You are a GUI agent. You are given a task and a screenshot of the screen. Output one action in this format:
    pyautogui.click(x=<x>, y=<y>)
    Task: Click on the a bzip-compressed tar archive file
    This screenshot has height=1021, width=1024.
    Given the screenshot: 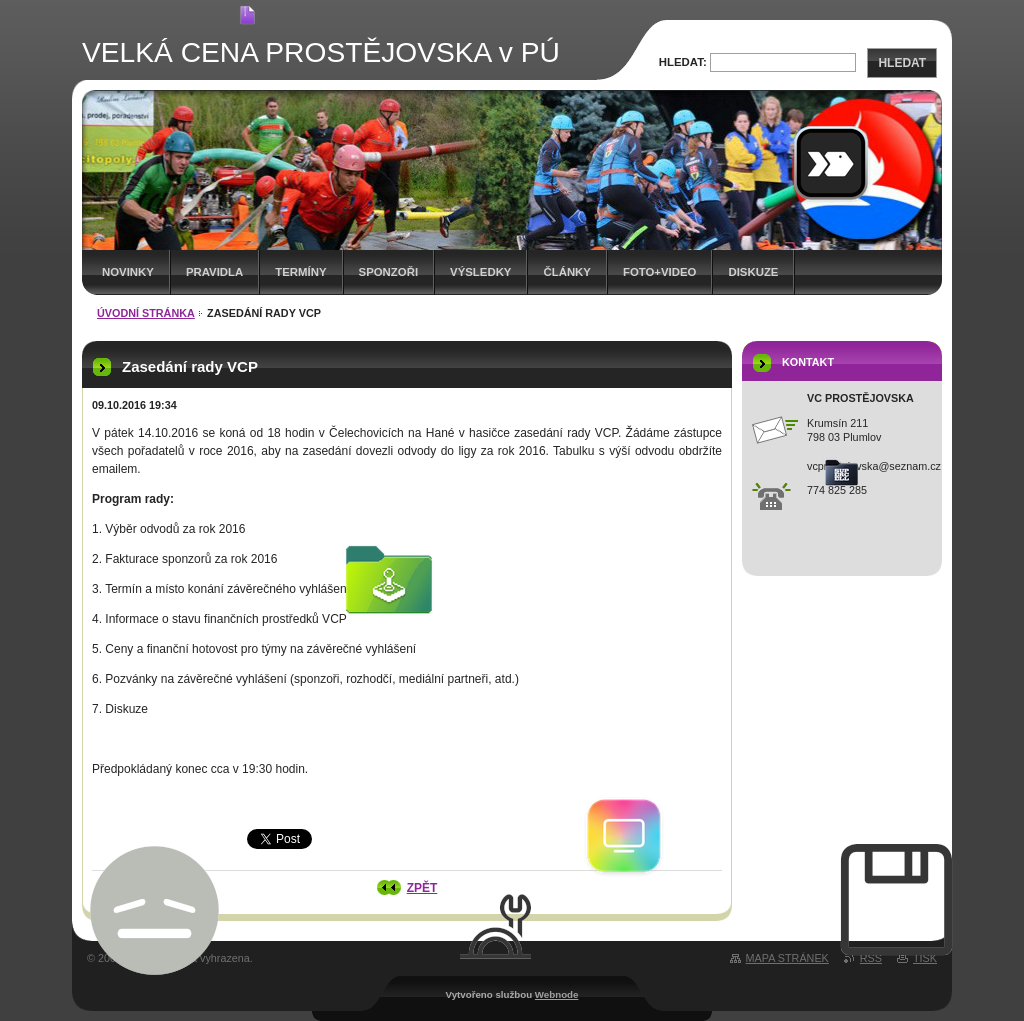 What is the action you would take?
    pyautogui.click(x=247, y=15)
    